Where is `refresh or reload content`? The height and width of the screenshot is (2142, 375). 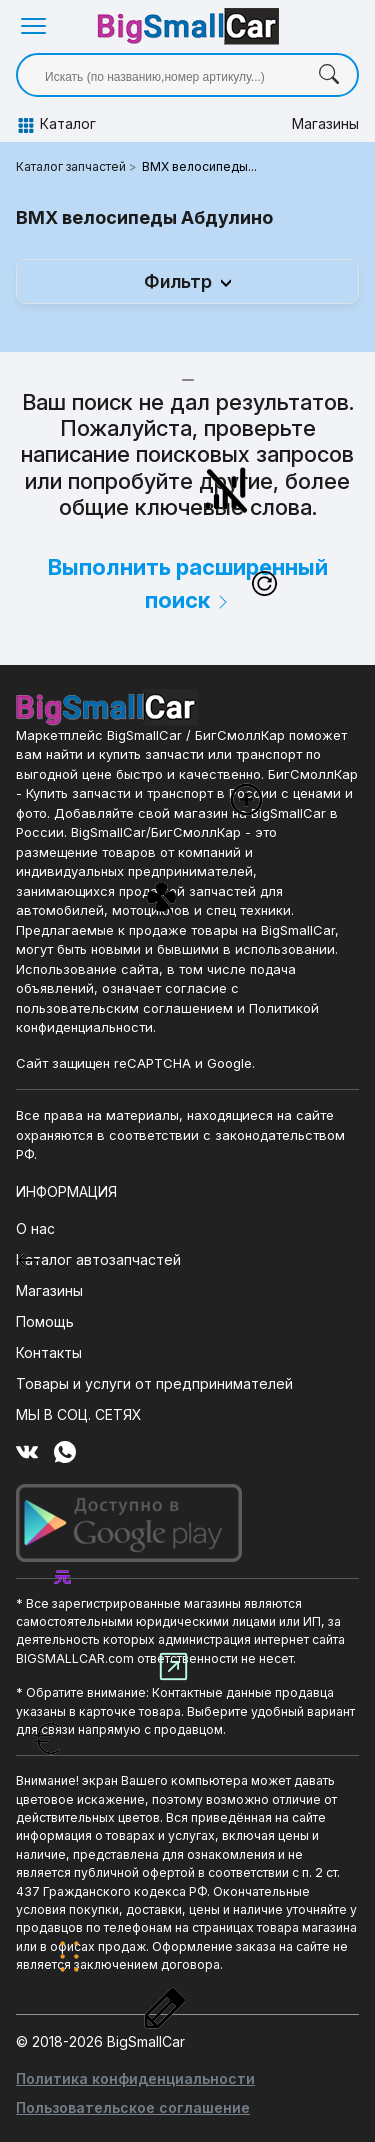
refresh or reload content is located at coordinates (264, 583).